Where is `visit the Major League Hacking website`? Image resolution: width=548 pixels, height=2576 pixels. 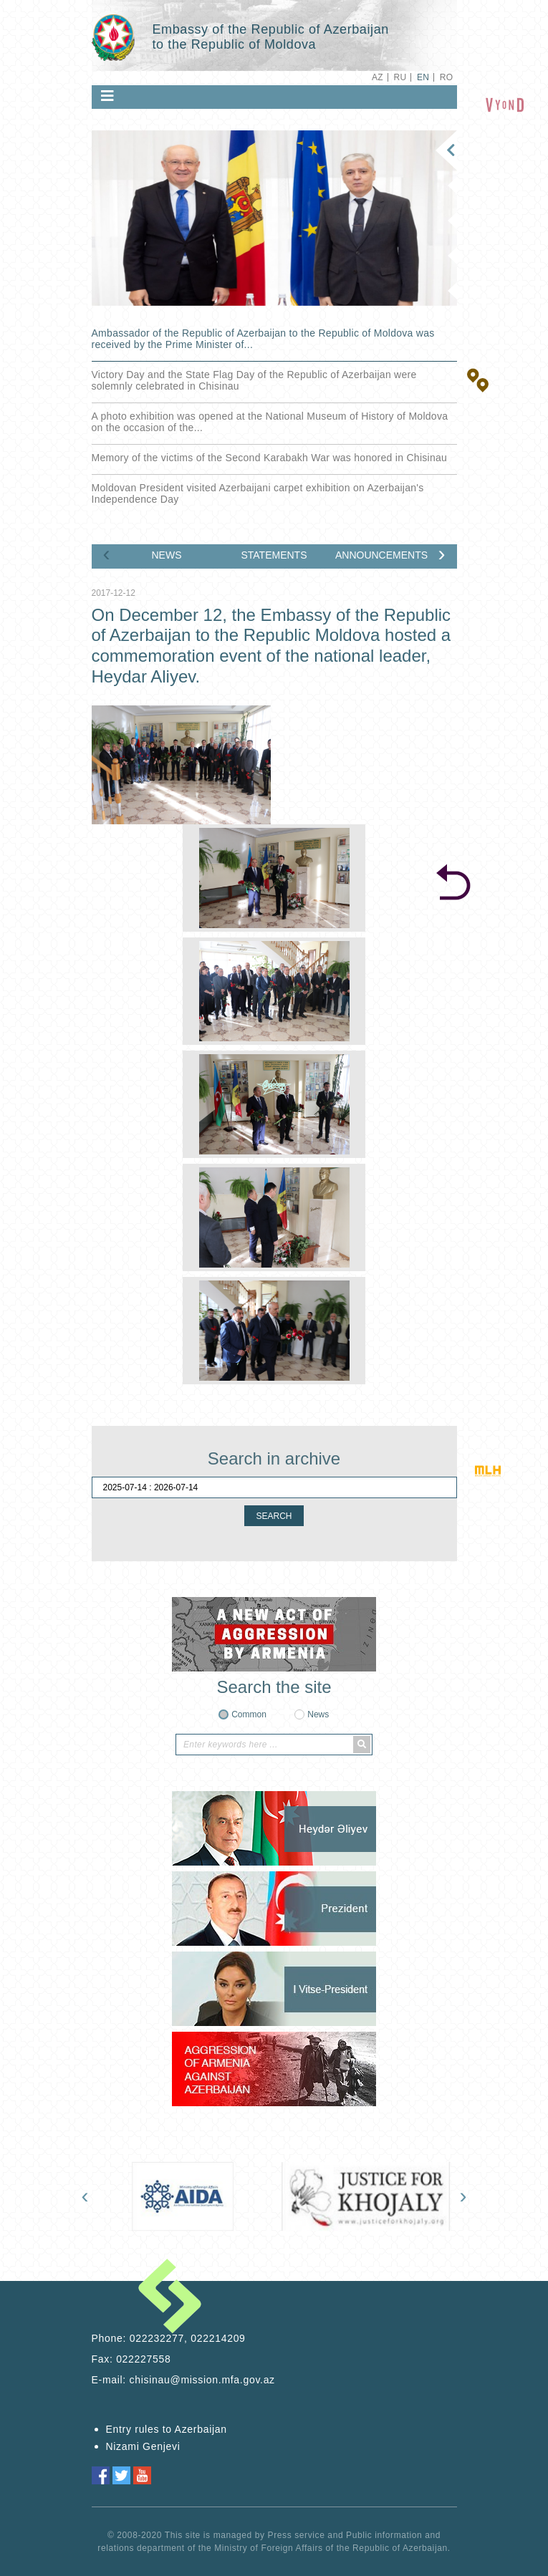
visit the Major League Hacking website is located at coordinates (488, 1471).